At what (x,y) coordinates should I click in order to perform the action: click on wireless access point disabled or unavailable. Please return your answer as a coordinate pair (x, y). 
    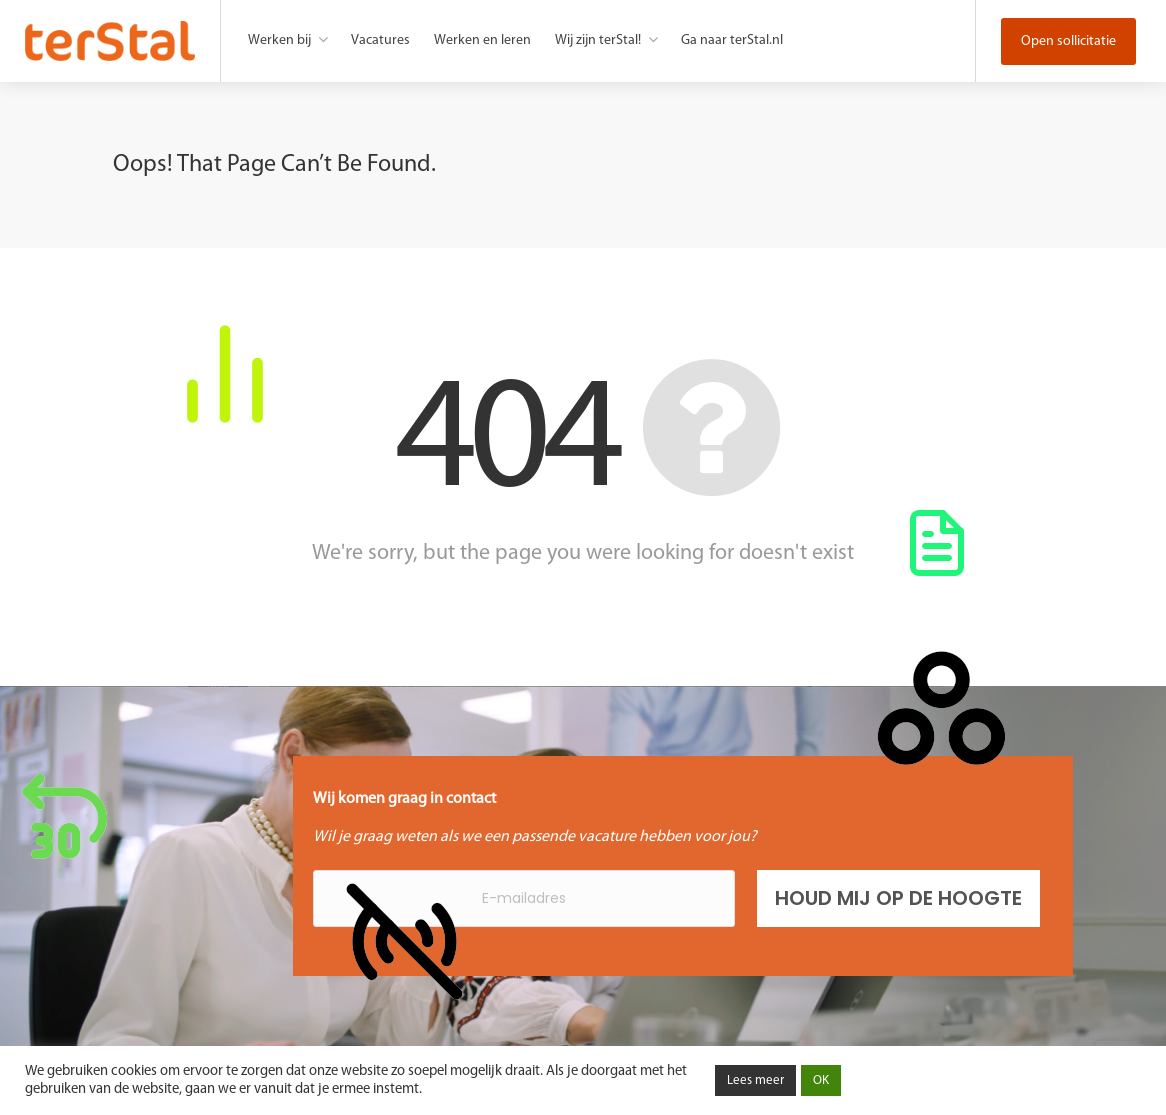
    Looking at the image, I should click on (404, 941).